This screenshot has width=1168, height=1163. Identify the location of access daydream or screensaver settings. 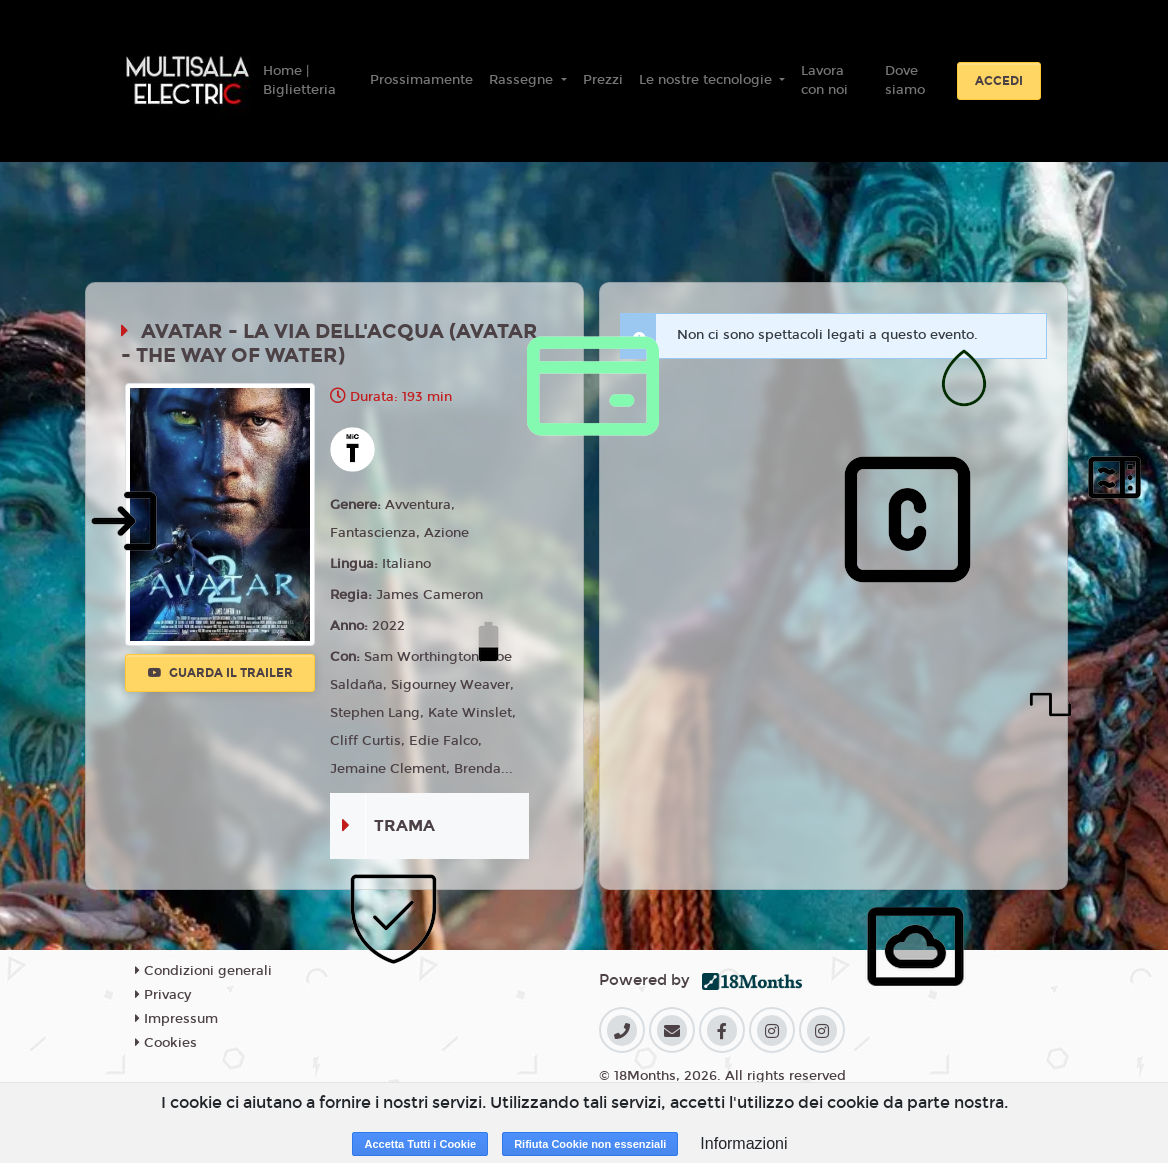
(915, 946).